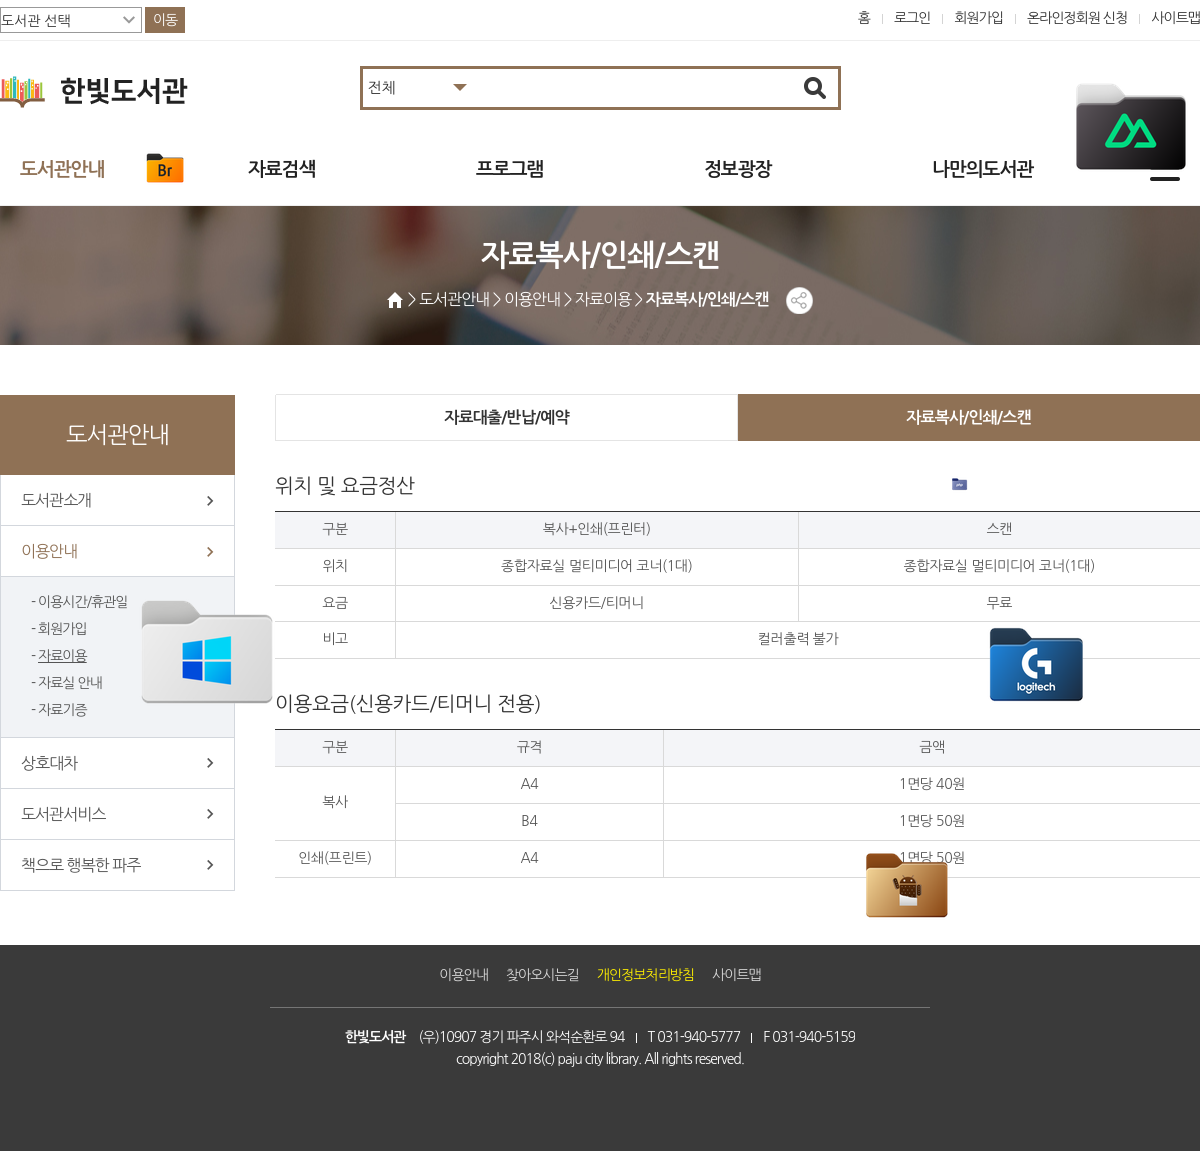 Image resolution: width=1200 pixels, height=1151 pixels. I want to click on open folder containing php files, so click(959, 484).